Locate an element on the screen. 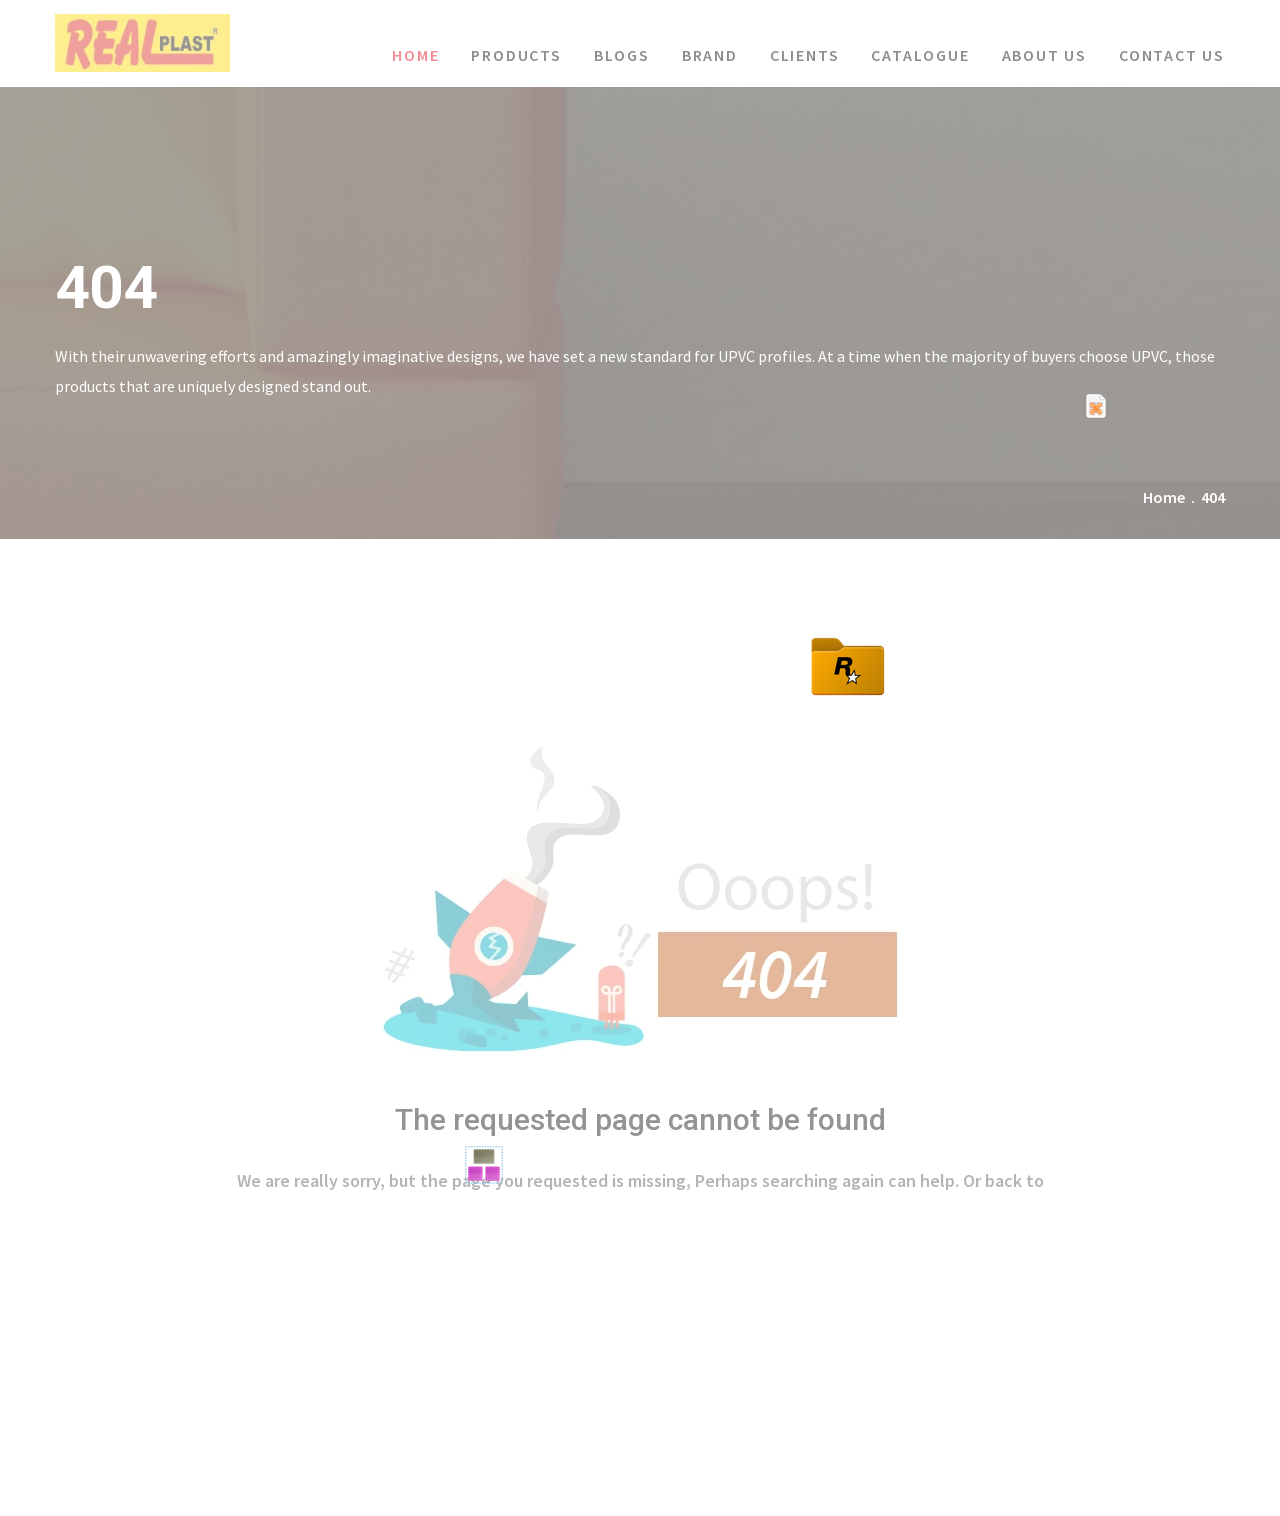 The image size is (1280, 1516). a patch or diff file for code changes is located at coordinates (1096, 406).